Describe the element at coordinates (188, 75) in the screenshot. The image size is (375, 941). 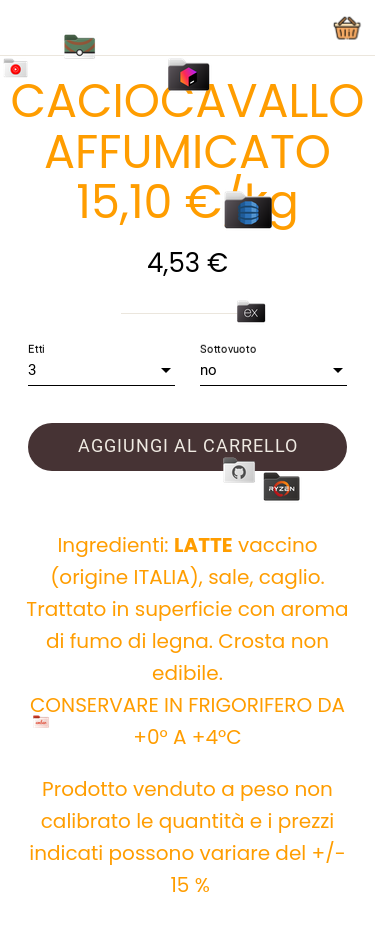
I see `open folder containing JetBrains Toolbox projects` at that location.